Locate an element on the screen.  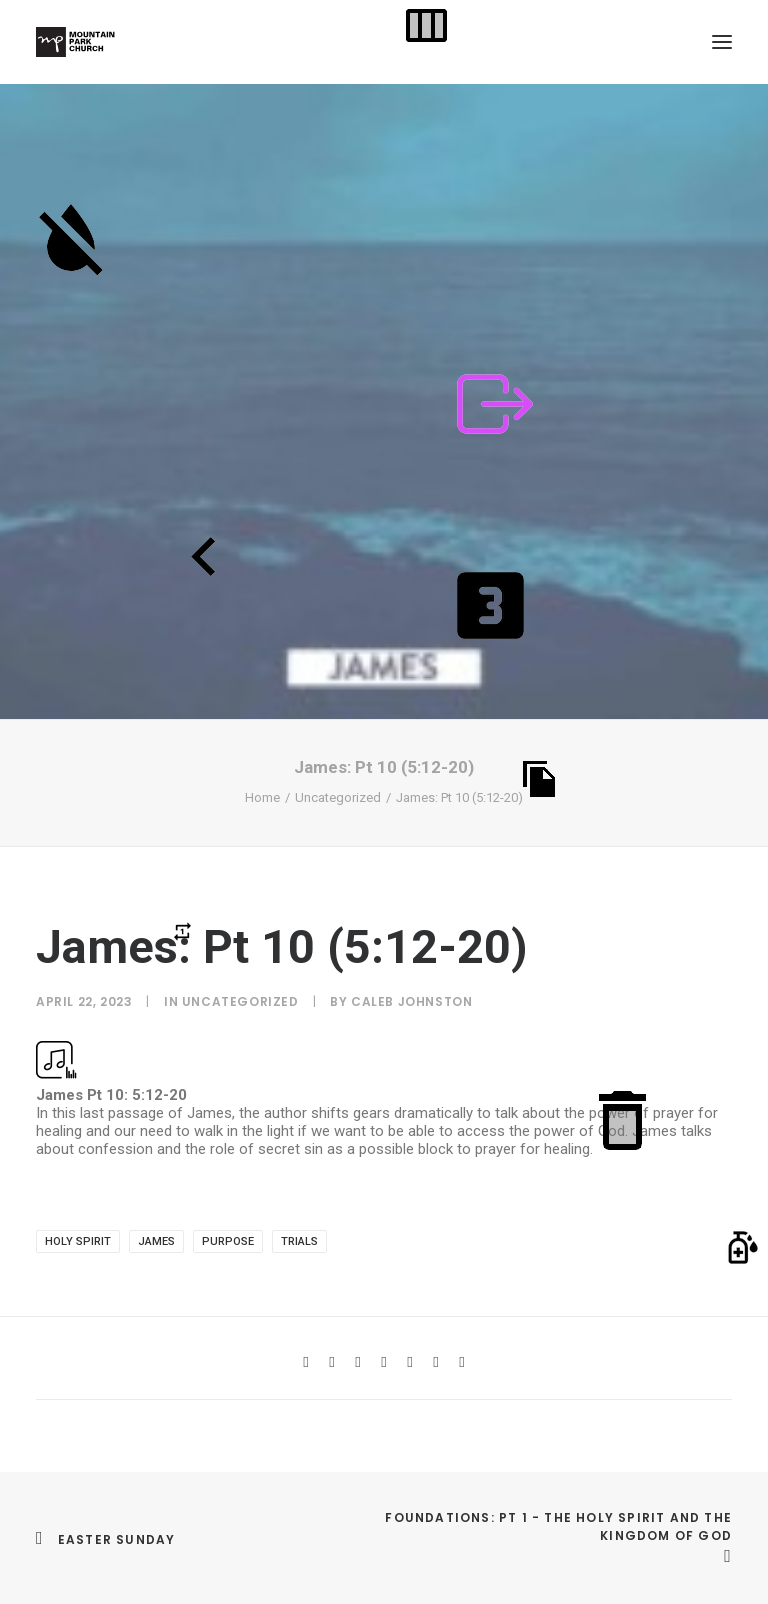
copy file to clipboard is located at coordinates (540, 779).